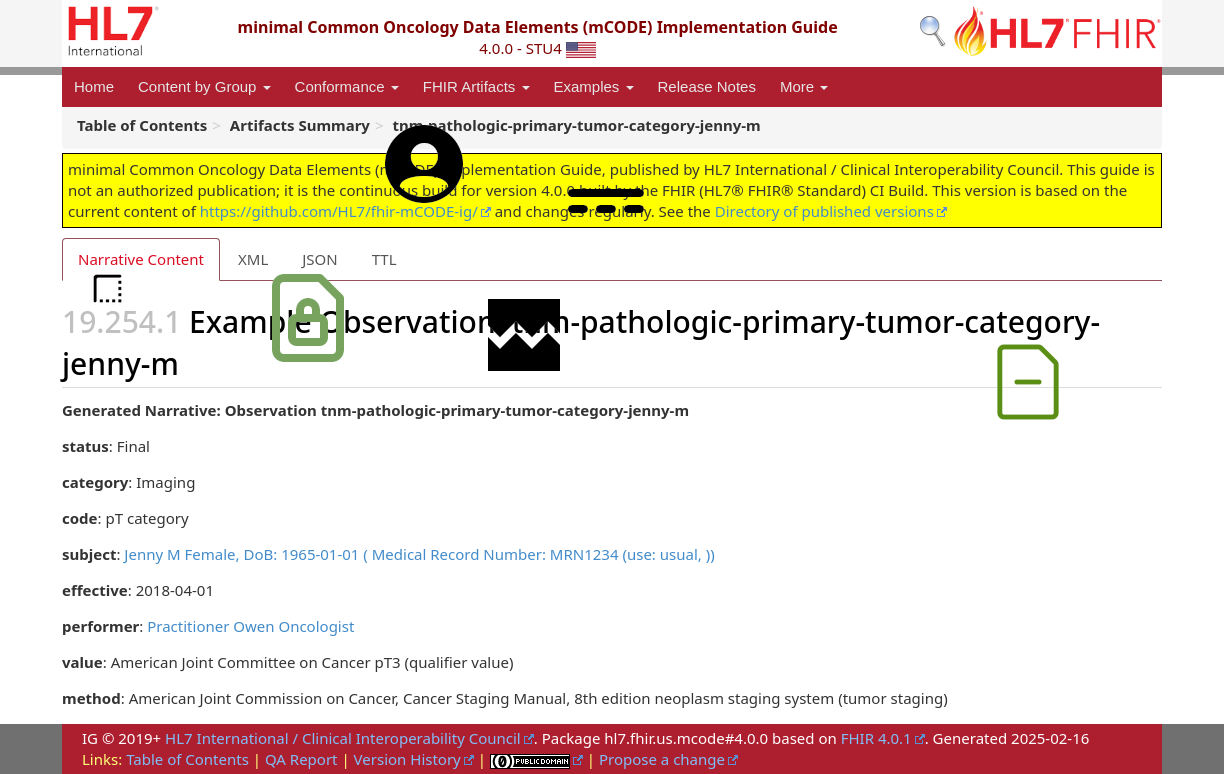 This screenshot has height=774, width=1224. Describe the element at coordinates (608, 201) in the screenshot. I see `power input or DC power connection port` at that location.